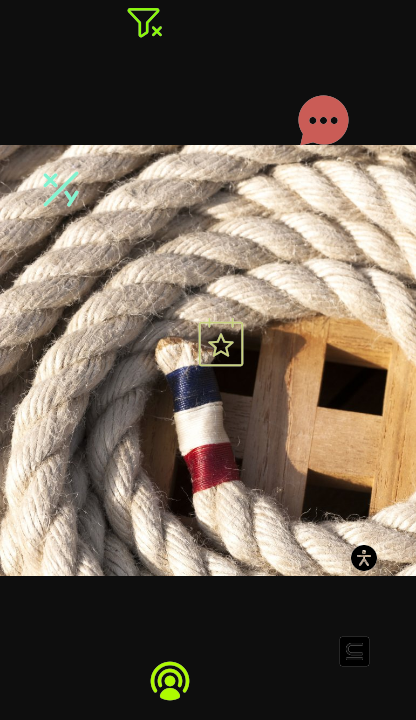  I want to click on view starred or favorite events, so click(221, 344).